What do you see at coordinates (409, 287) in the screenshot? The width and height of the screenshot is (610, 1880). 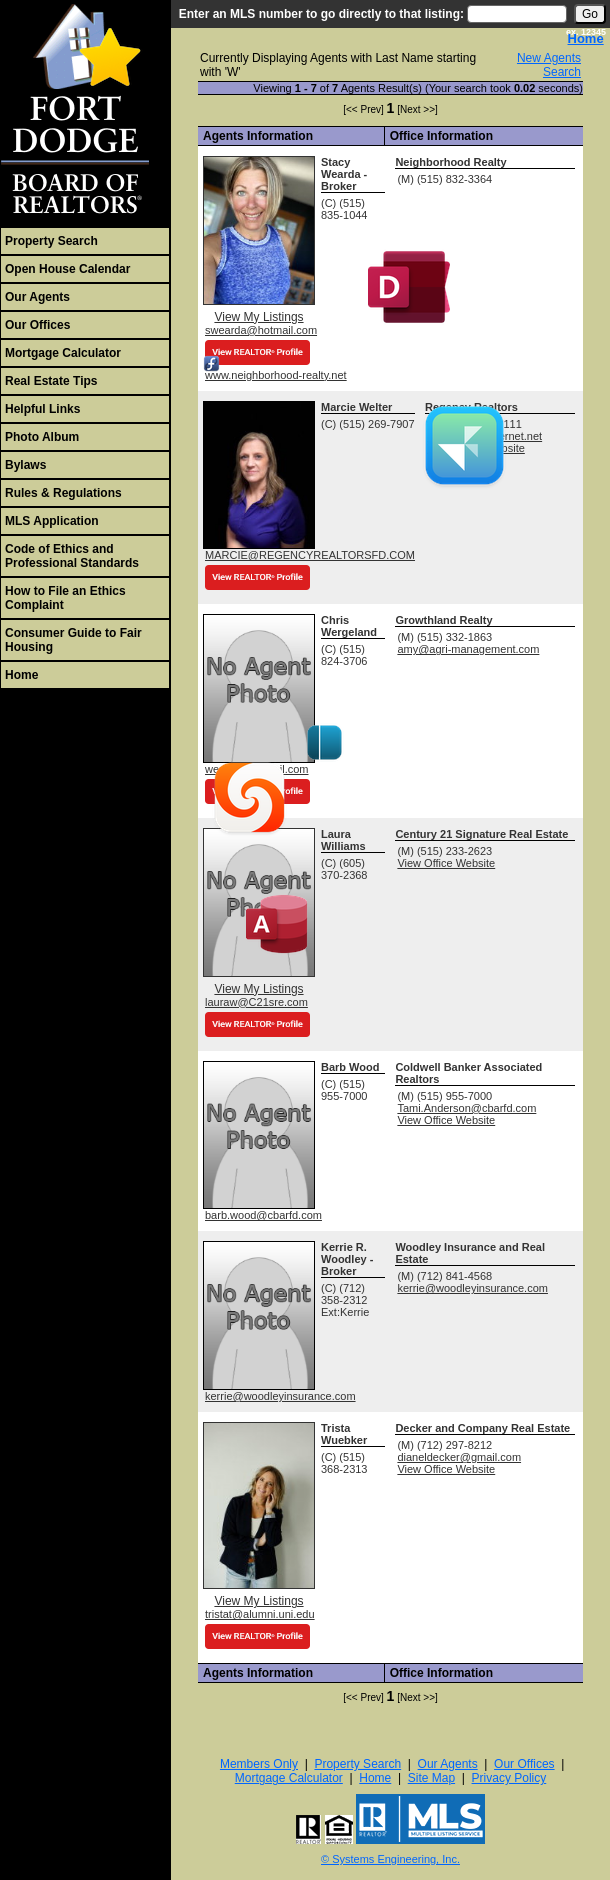 I see `open Microsoft Delve app` at bounding box center [409, 287].